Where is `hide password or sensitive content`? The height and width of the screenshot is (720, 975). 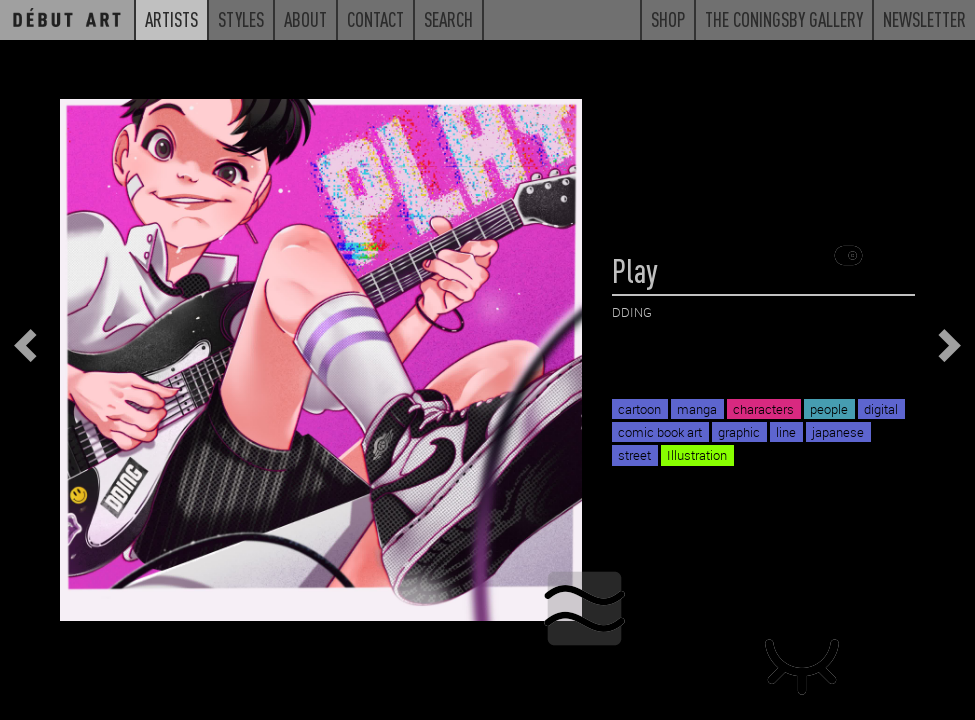
hide password or sensitive content is located at coordinates (802, 662).